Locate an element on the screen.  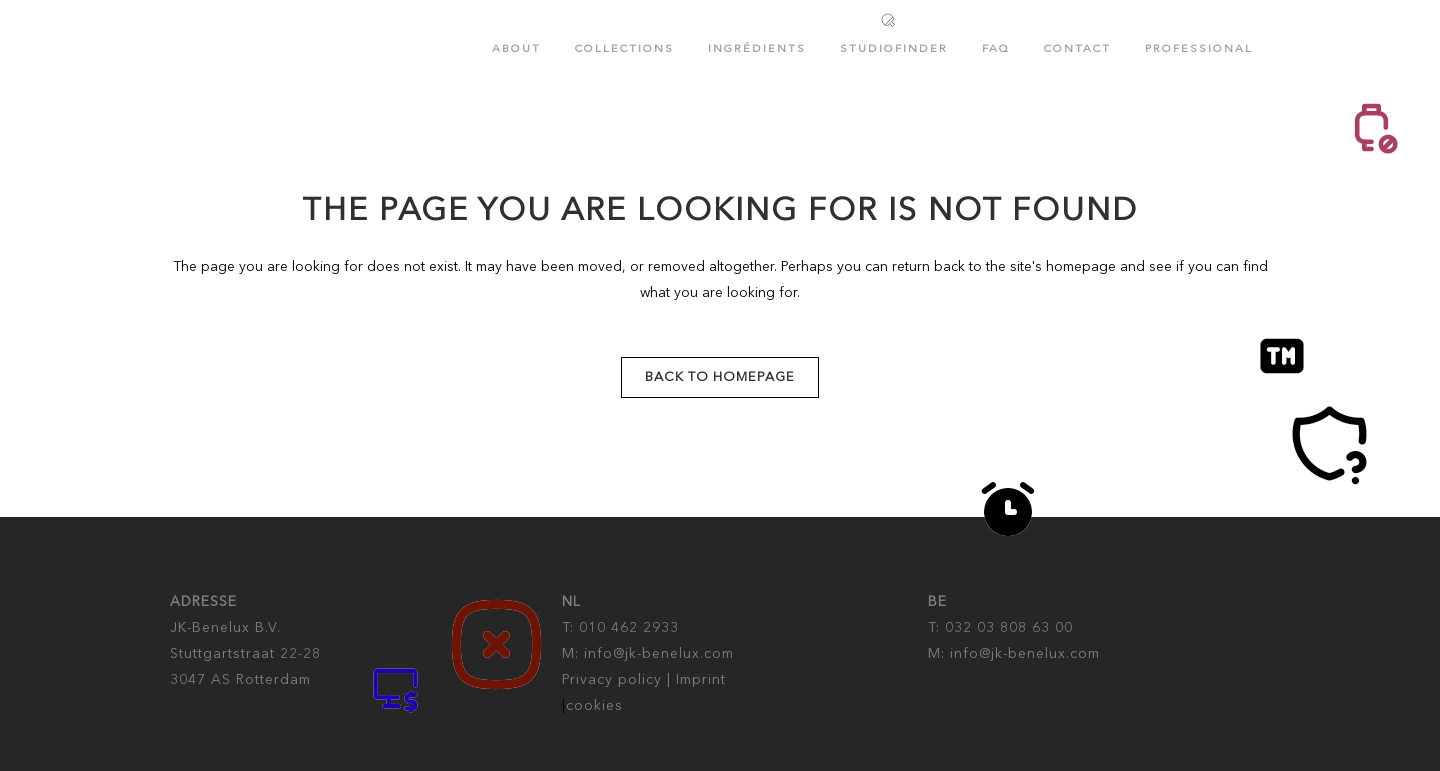
access desktop payment or billing settings is located at coordinates (395, 688).